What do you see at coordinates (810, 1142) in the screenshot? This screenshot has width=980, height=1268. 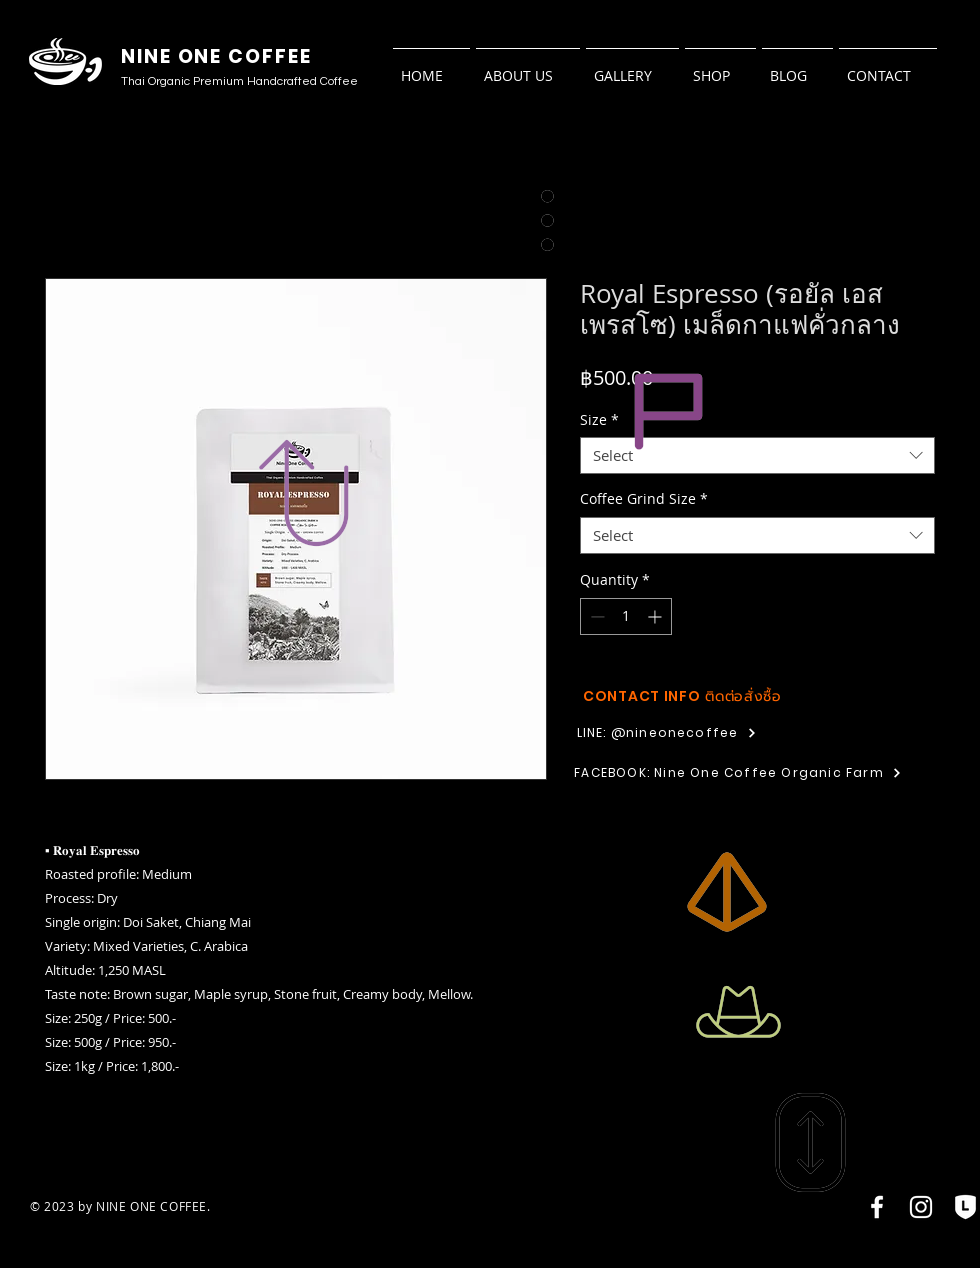 I see `scroll up or down on the page` at bounding box center [810, 1142].